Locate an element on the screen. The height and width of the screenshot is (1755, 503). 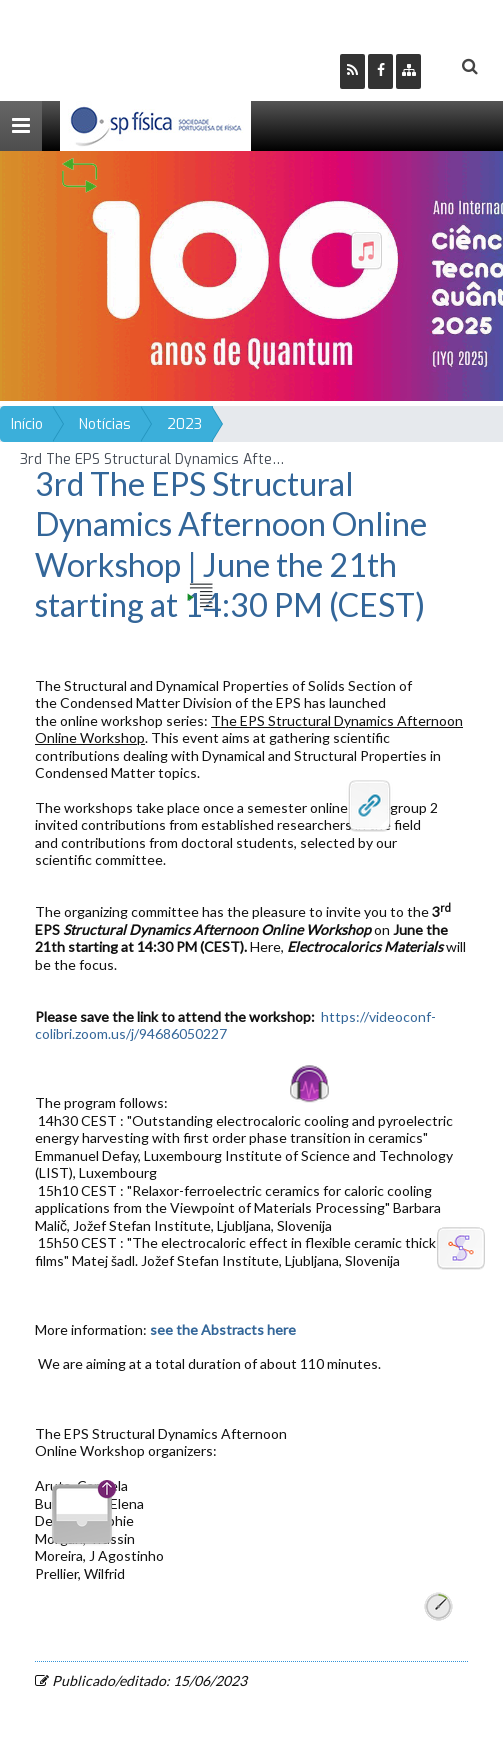
an audio file in your system is located at coordinates (366, 250).